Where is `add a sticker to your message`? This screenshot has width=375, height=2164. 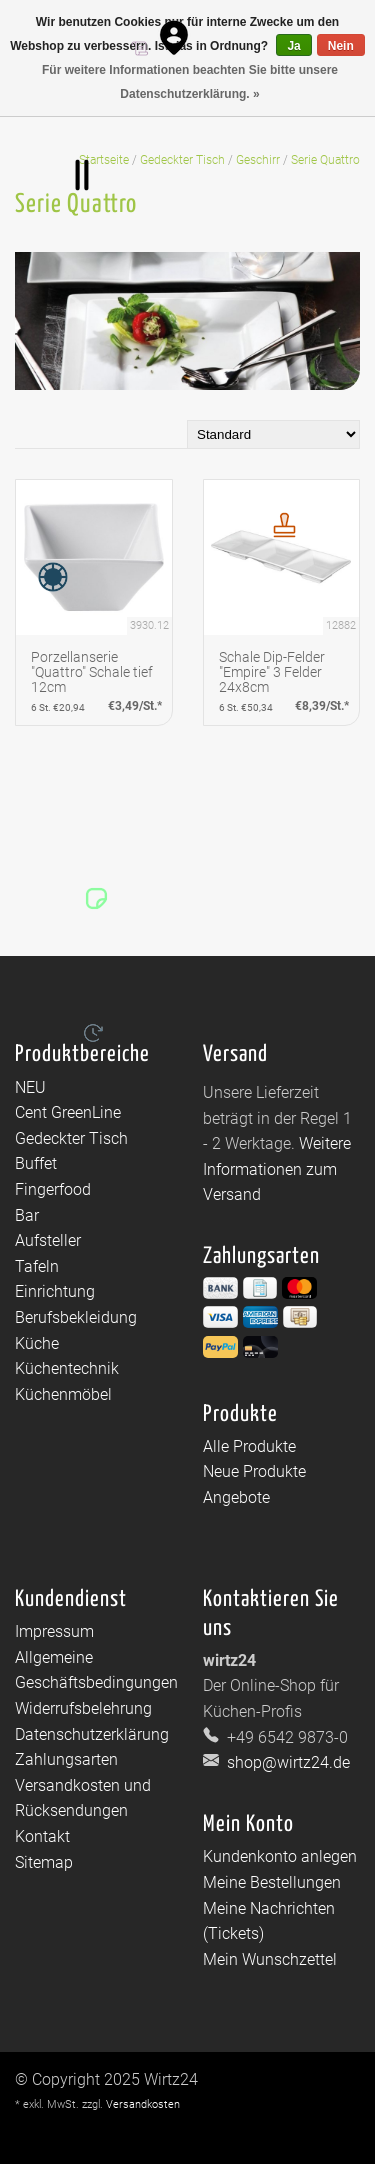 add a sticker to your message is located at coordinates (96, 898).